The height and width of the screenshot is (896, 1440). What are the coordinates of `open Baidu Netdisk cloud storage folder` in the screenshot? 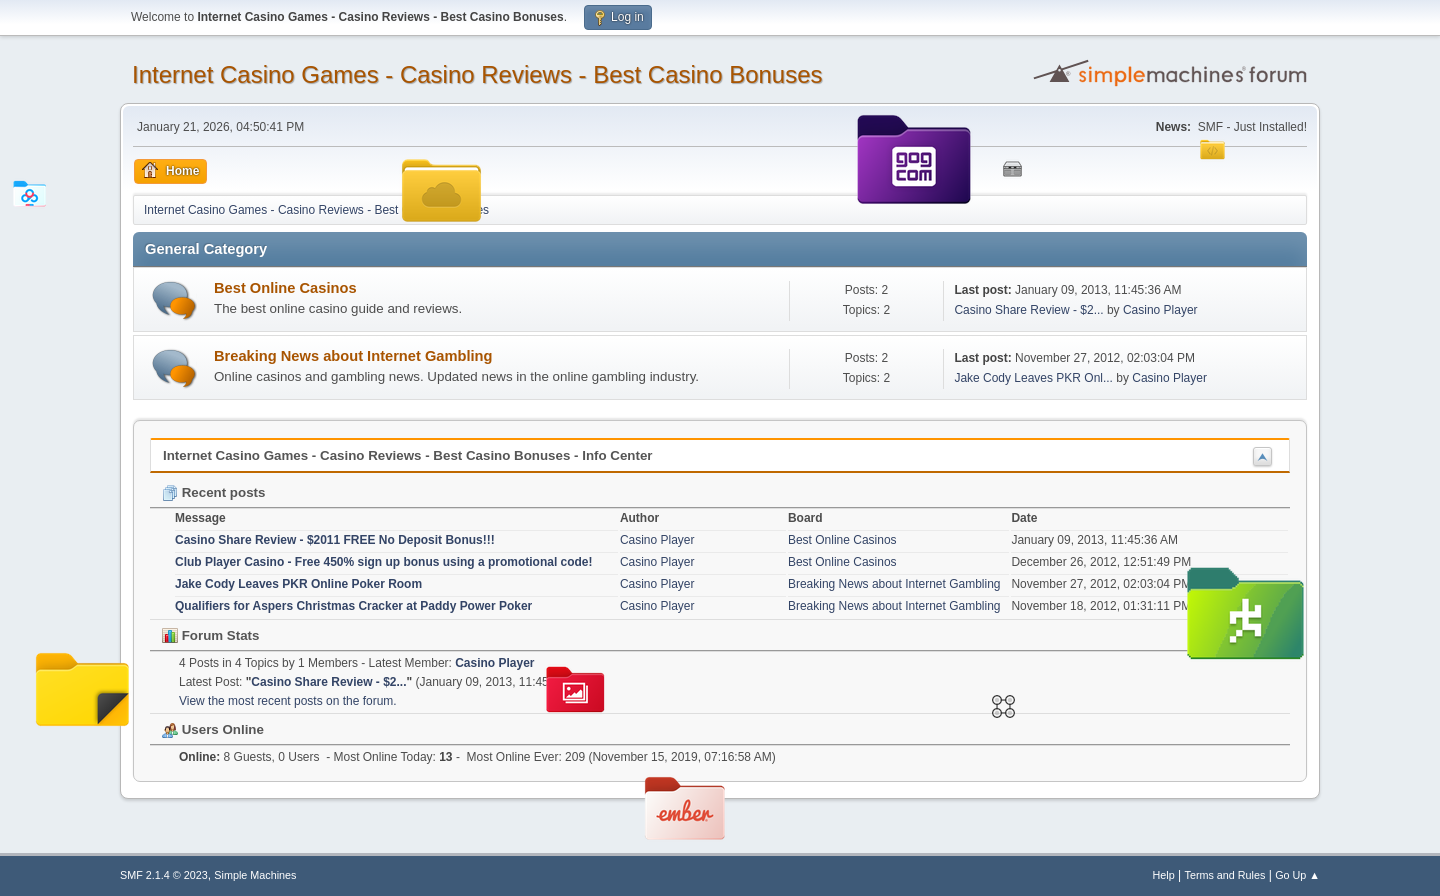 It's located at (29, 194).